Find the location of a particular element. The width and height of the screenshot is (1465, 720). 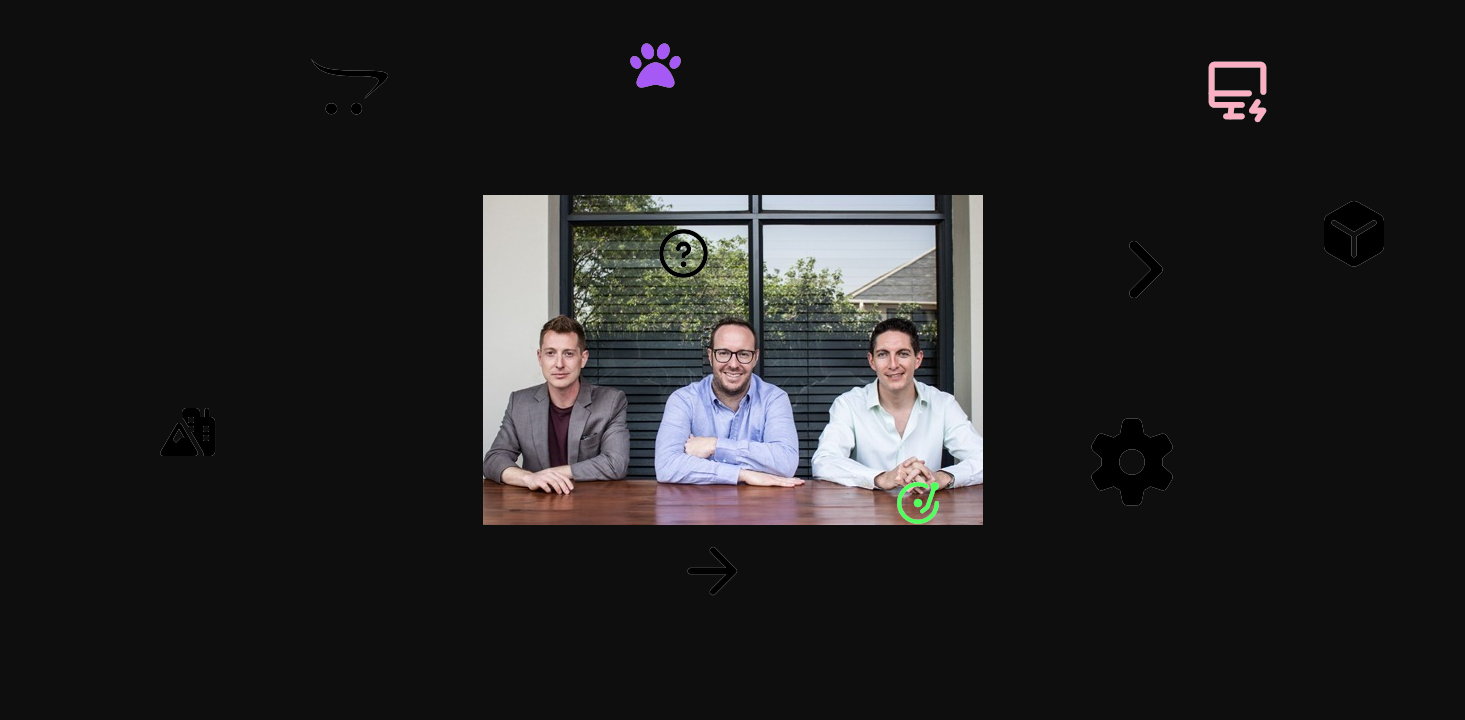

access help or support is located at coordinates (683, 253).